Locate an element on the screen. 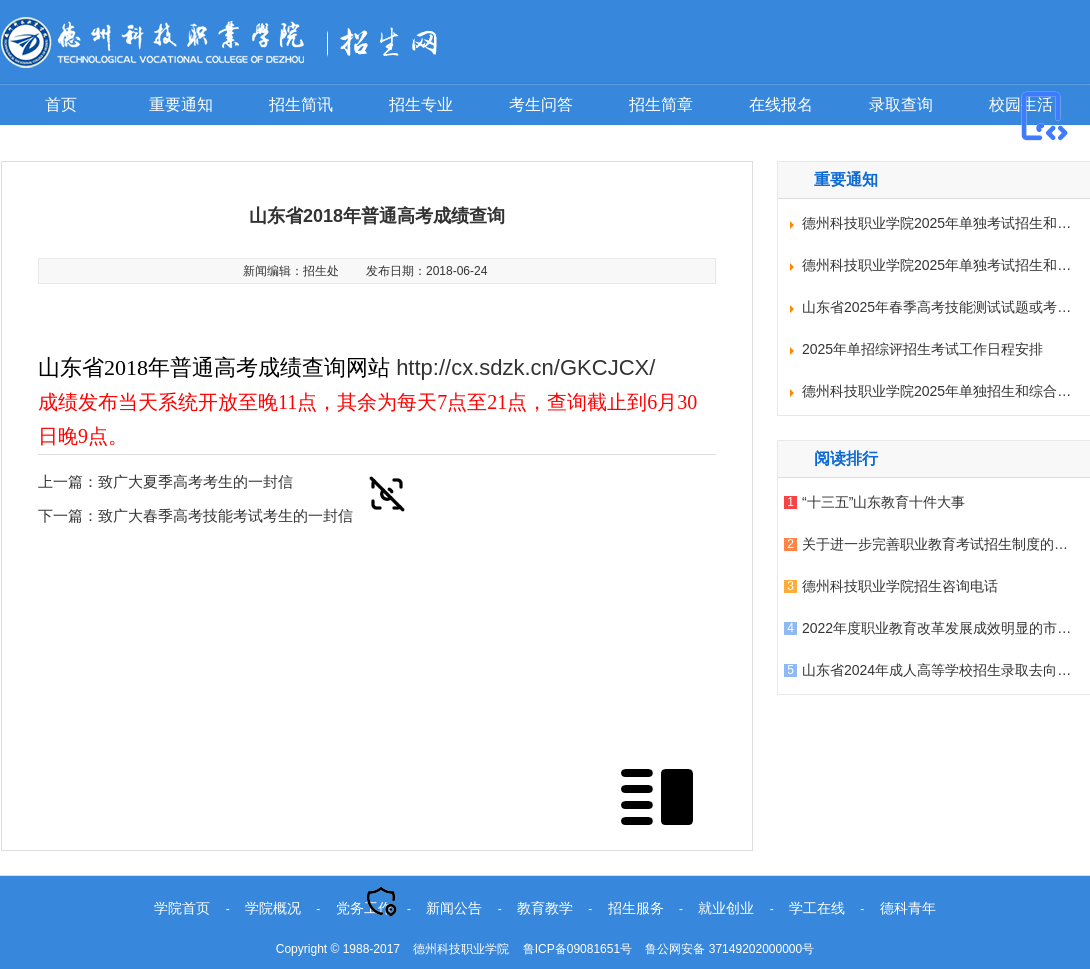 The image size is (1090, 969). set a secure location or safe zone is located at coordinates (381, 901).